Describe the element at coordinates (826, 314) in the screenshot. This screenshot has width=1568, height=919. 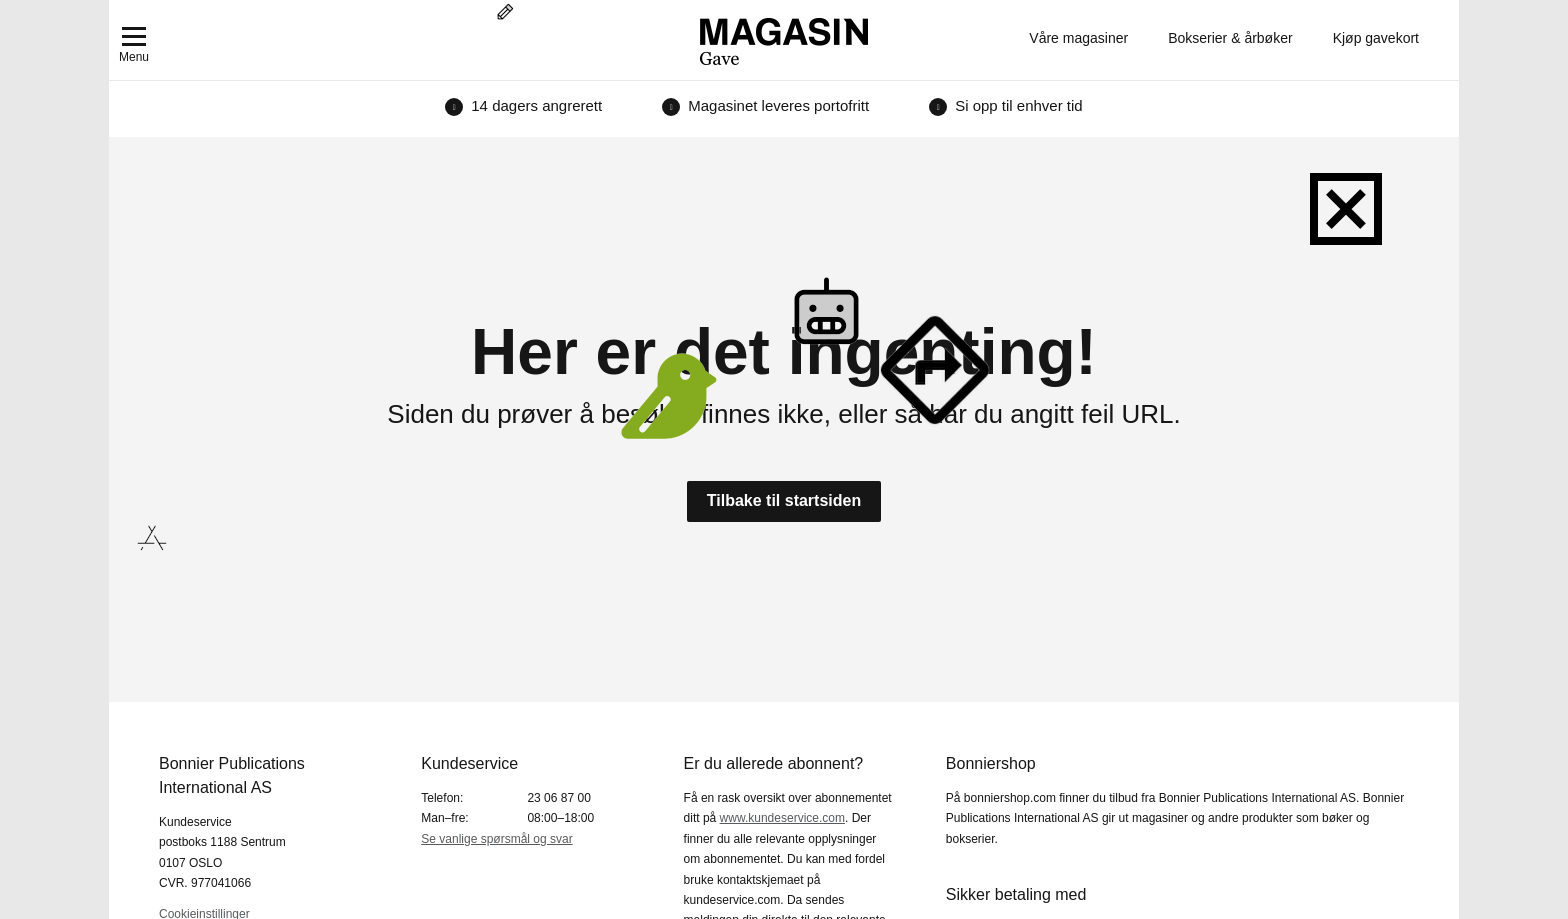
I see `access AI assistant or chatbot` at that location.